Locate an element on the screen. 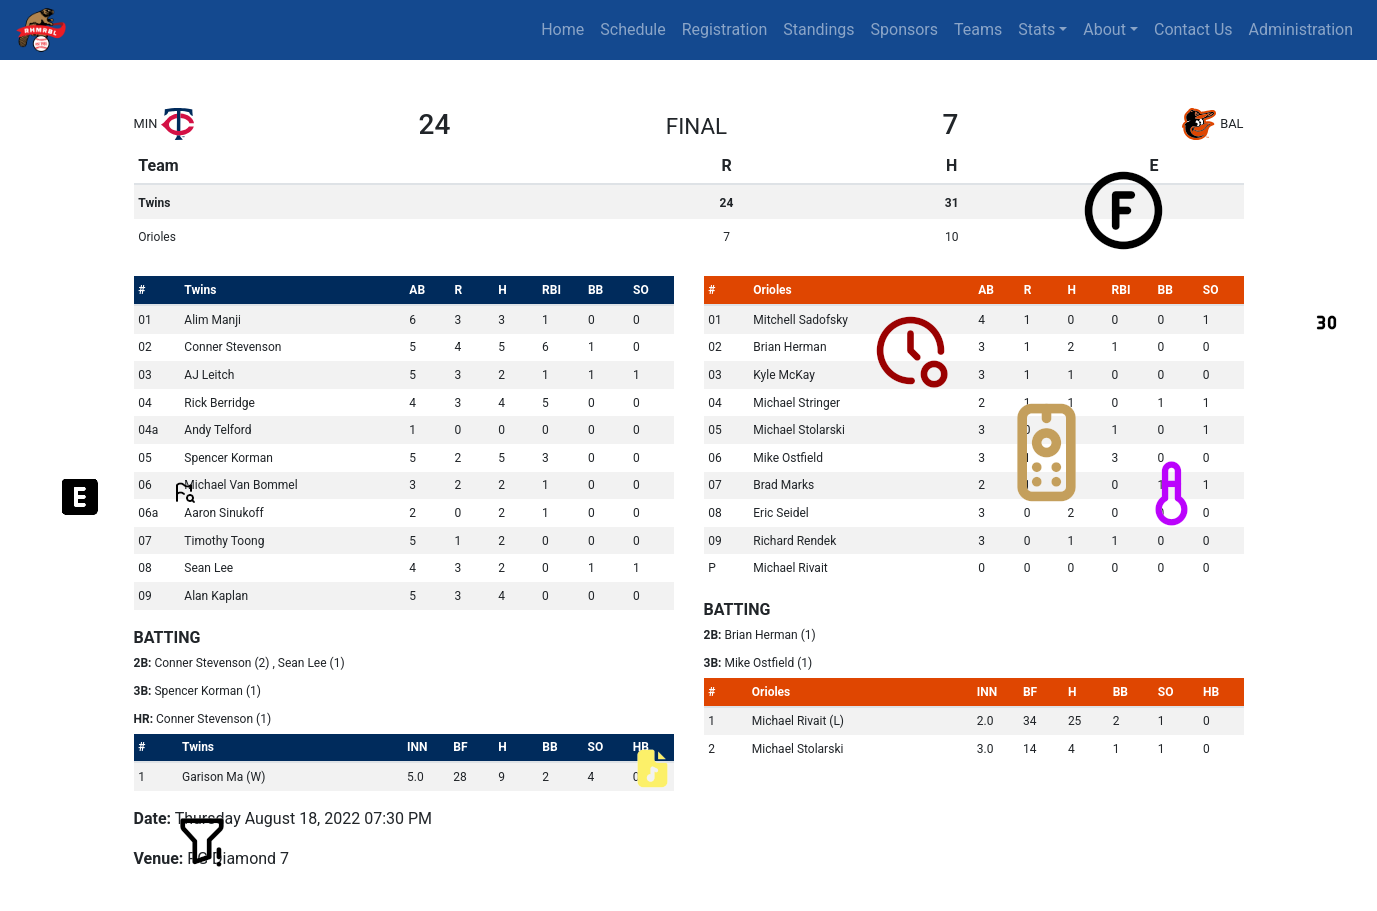  indicates explicit content warning is located at coordinates (80, 497).